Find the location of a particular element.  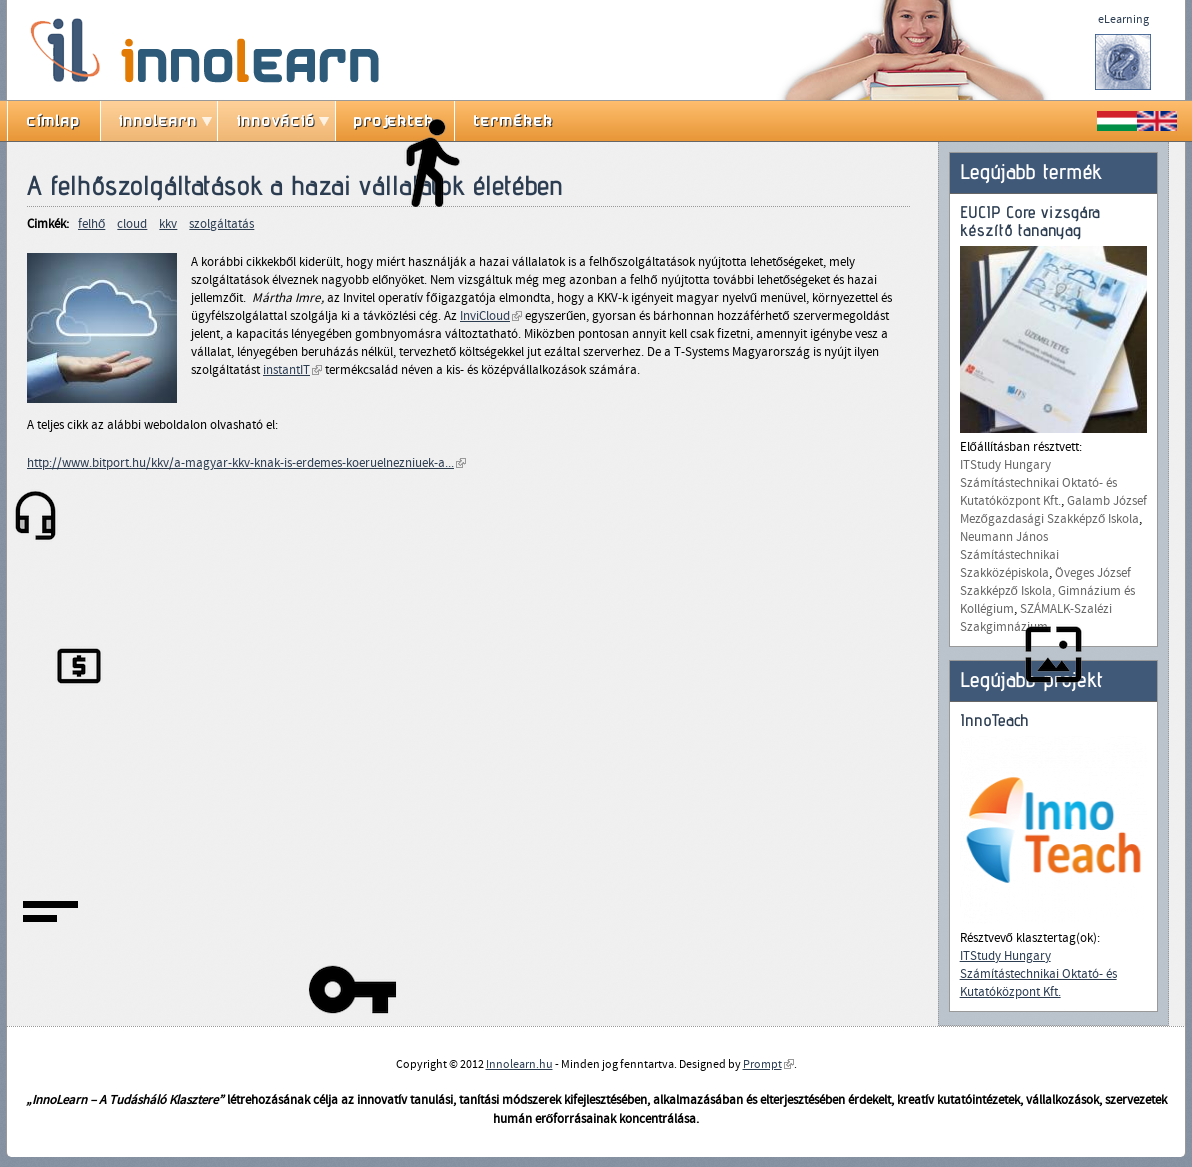

contact customer support is located at coordinates (35, 515).